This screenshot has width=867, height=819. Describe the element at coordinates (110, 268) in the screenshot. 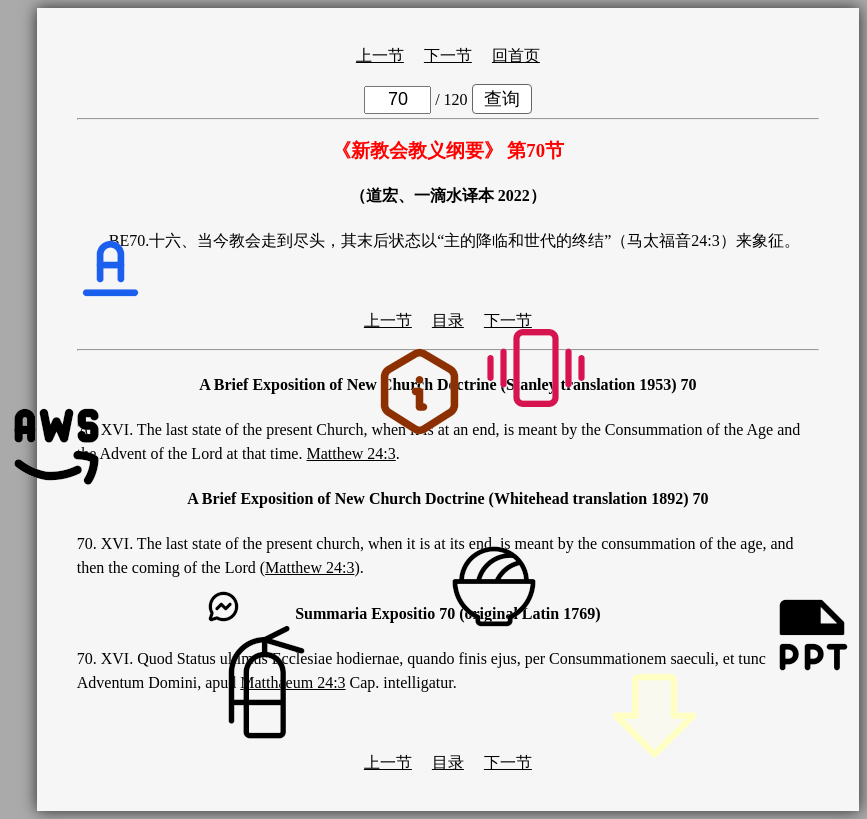

I see `change text color` at that location.